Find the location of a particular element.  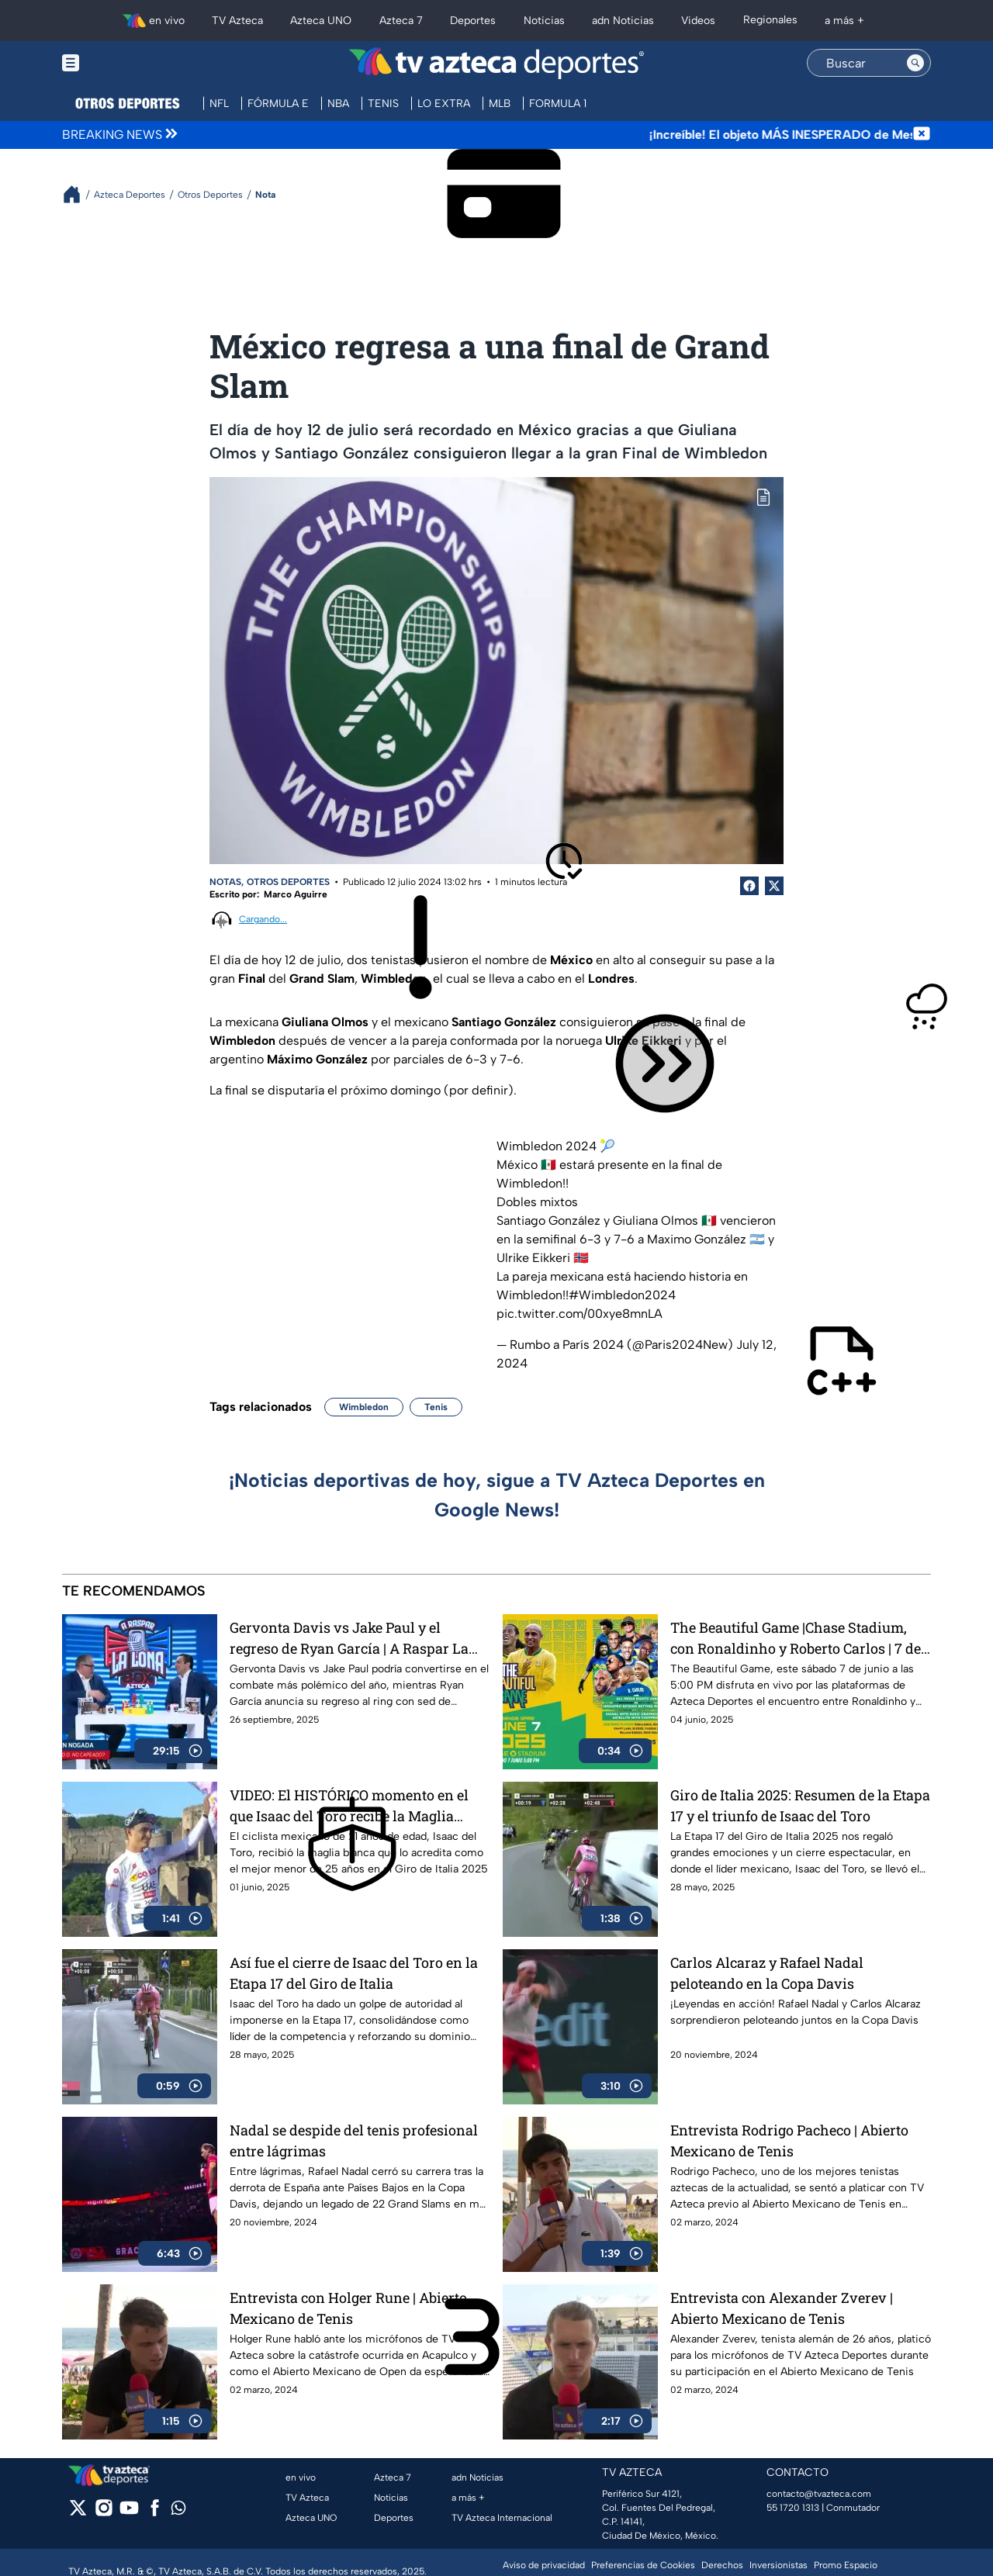

a C++ source code file is located at coordinates (842, 1364).